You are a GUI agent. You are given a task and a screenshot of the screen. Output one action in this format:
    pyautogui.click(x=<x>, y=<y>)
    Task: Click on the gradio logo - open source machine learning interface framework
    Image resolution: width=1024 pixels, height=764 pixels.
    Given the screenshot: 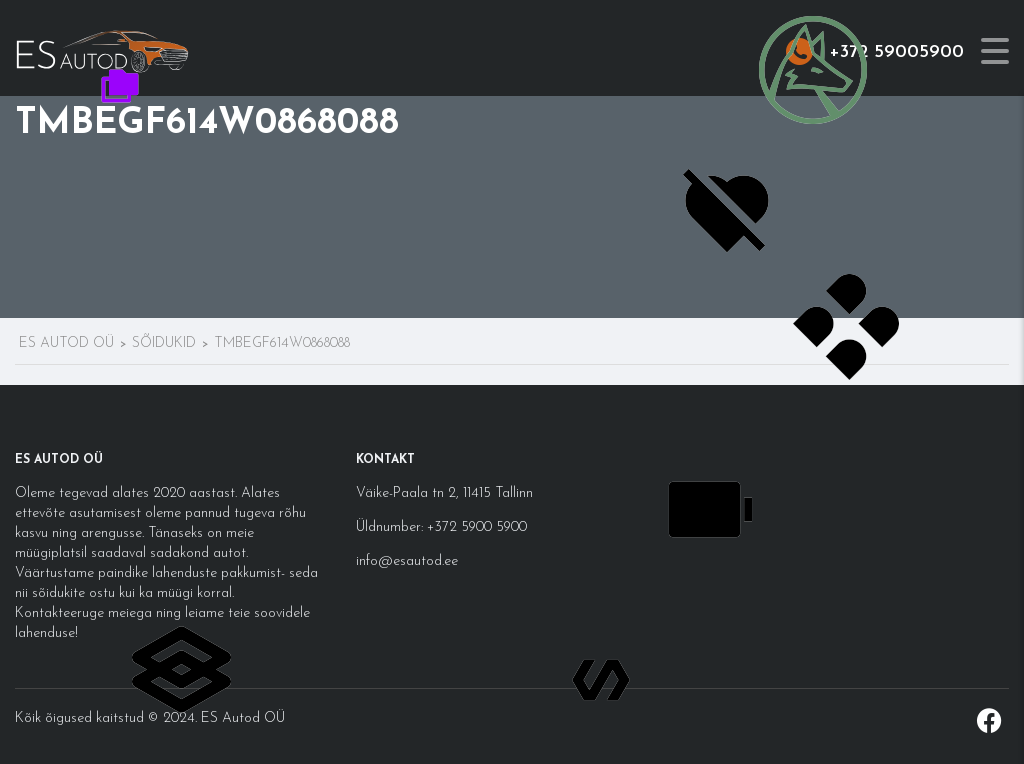 What is the action you would take?
    pyautogui.click(x=181, y=669)
    